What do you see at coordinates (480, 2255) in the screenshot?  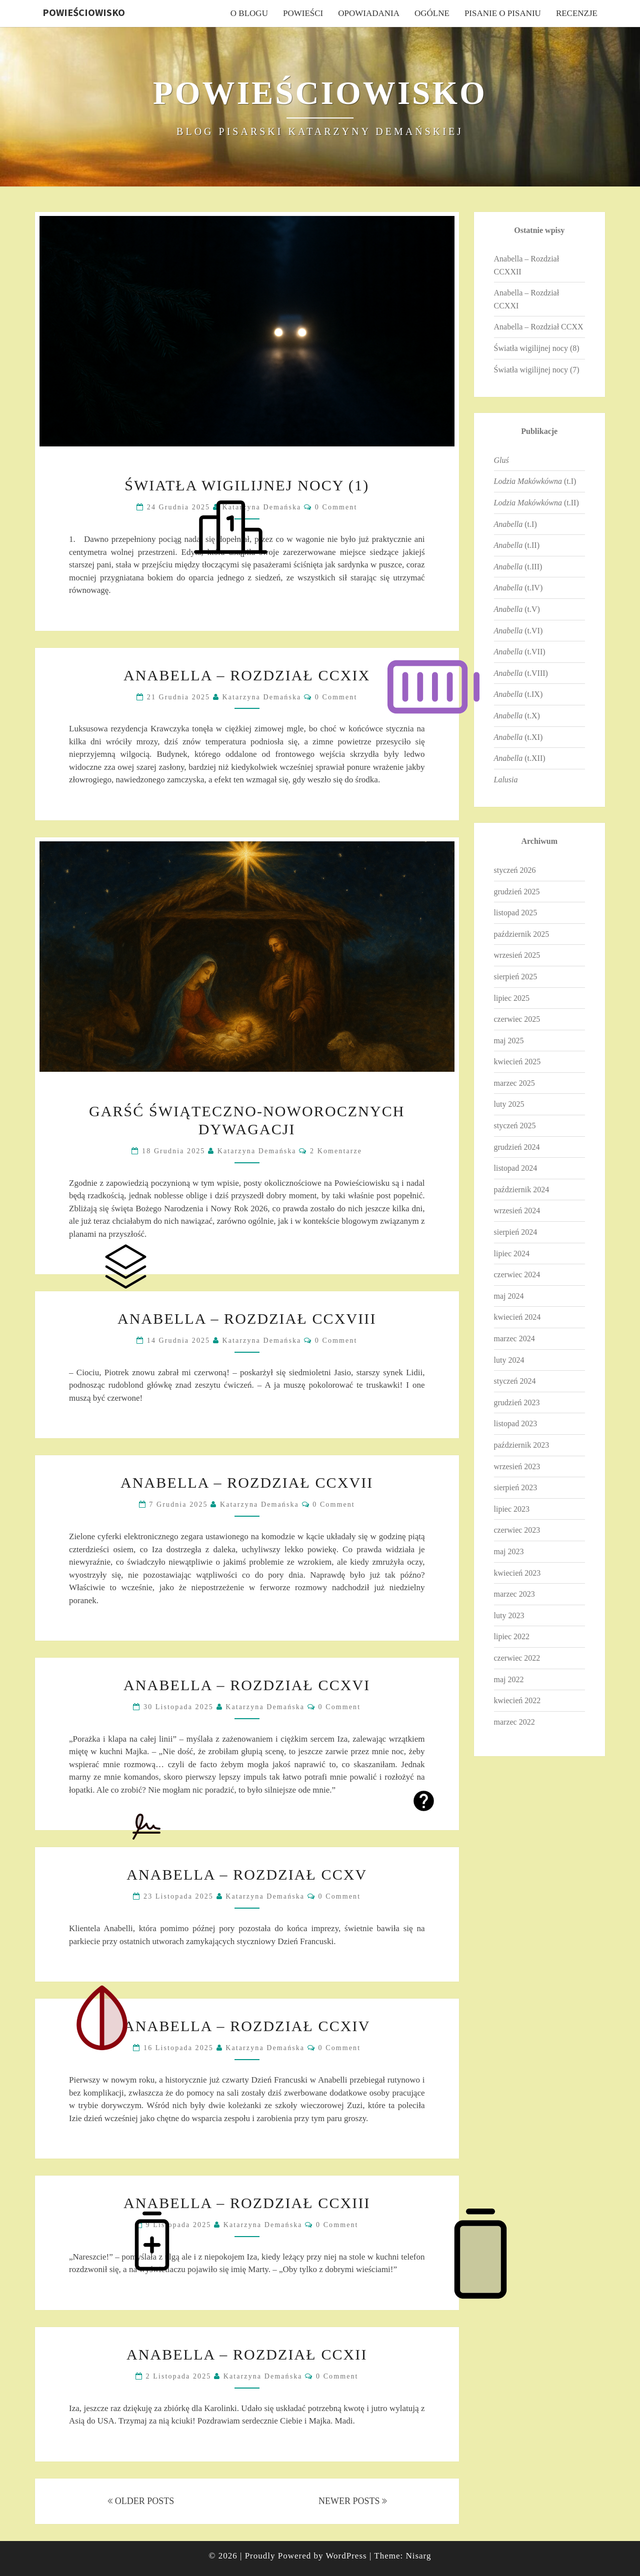 I see `indicates battery is completely drained` at bounding box center [480, 2255].